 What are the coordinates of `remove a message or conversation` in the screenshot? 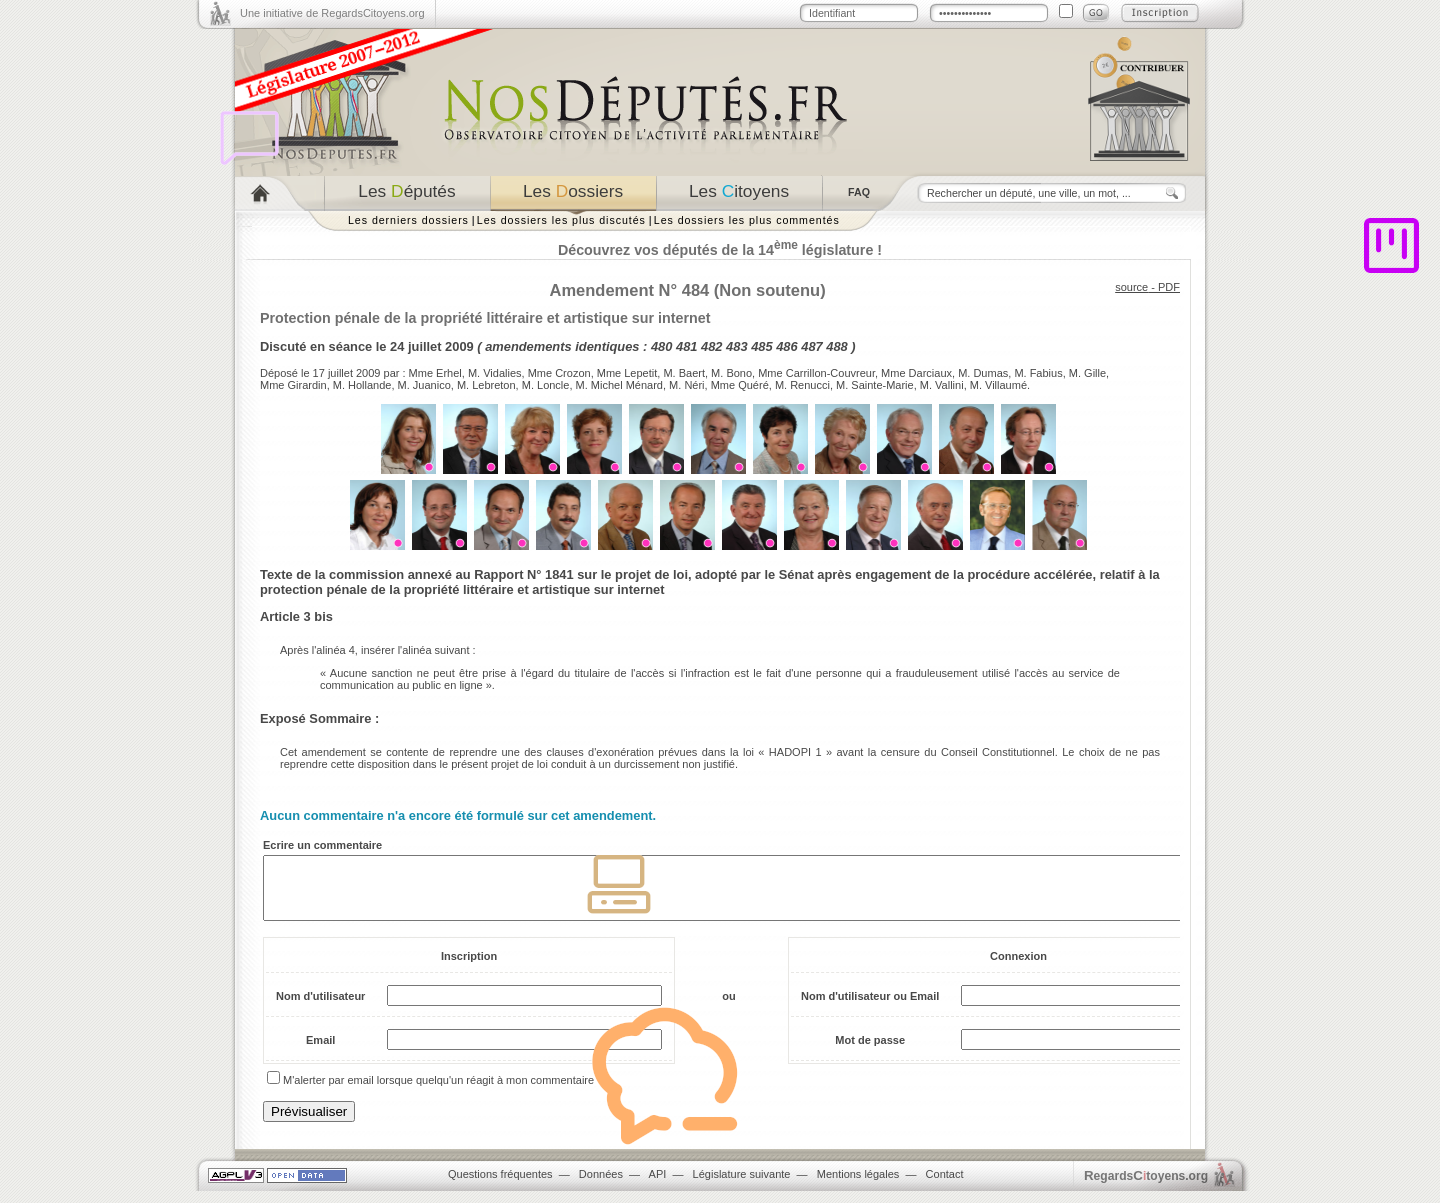 It's located at (662, 1076).